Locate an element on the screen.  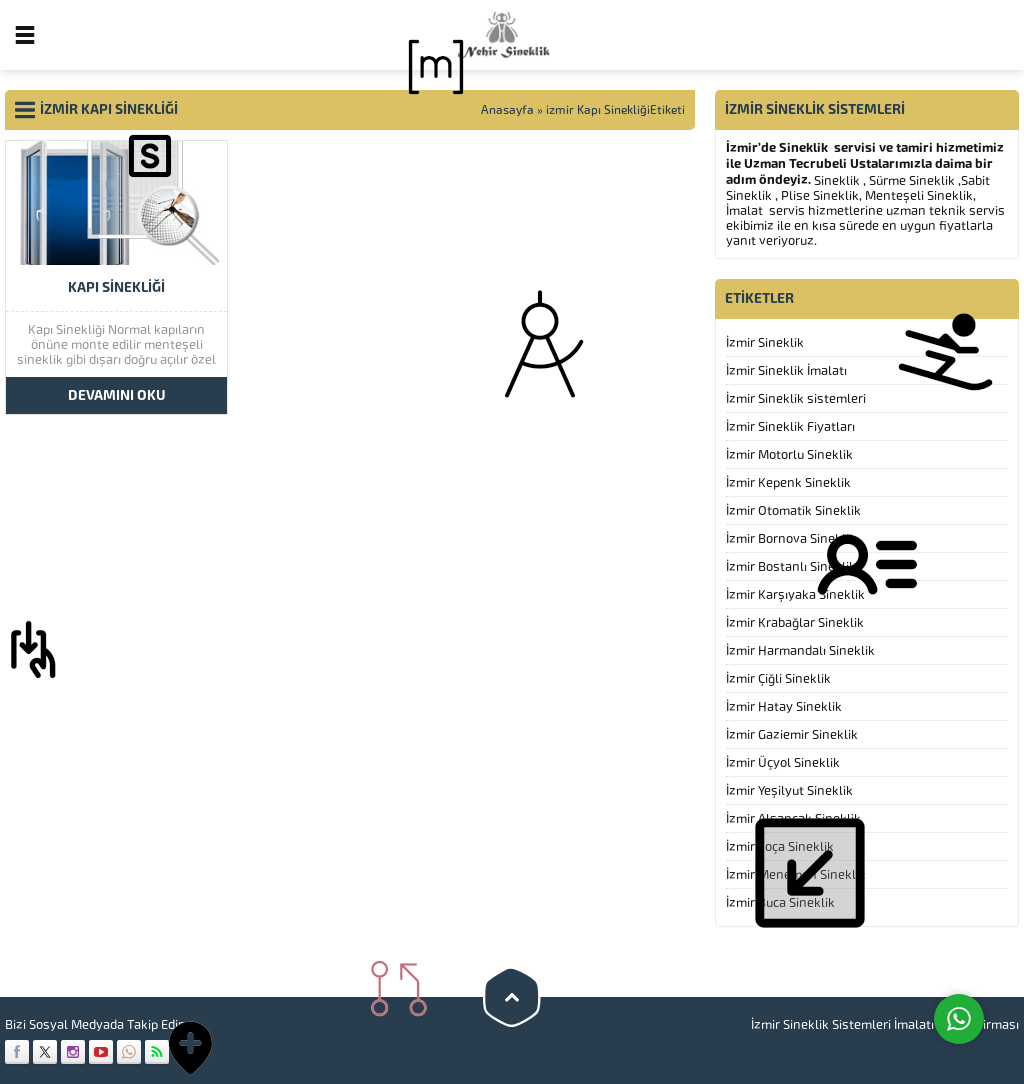
view user list or directory is located at coordinates (866, 564).